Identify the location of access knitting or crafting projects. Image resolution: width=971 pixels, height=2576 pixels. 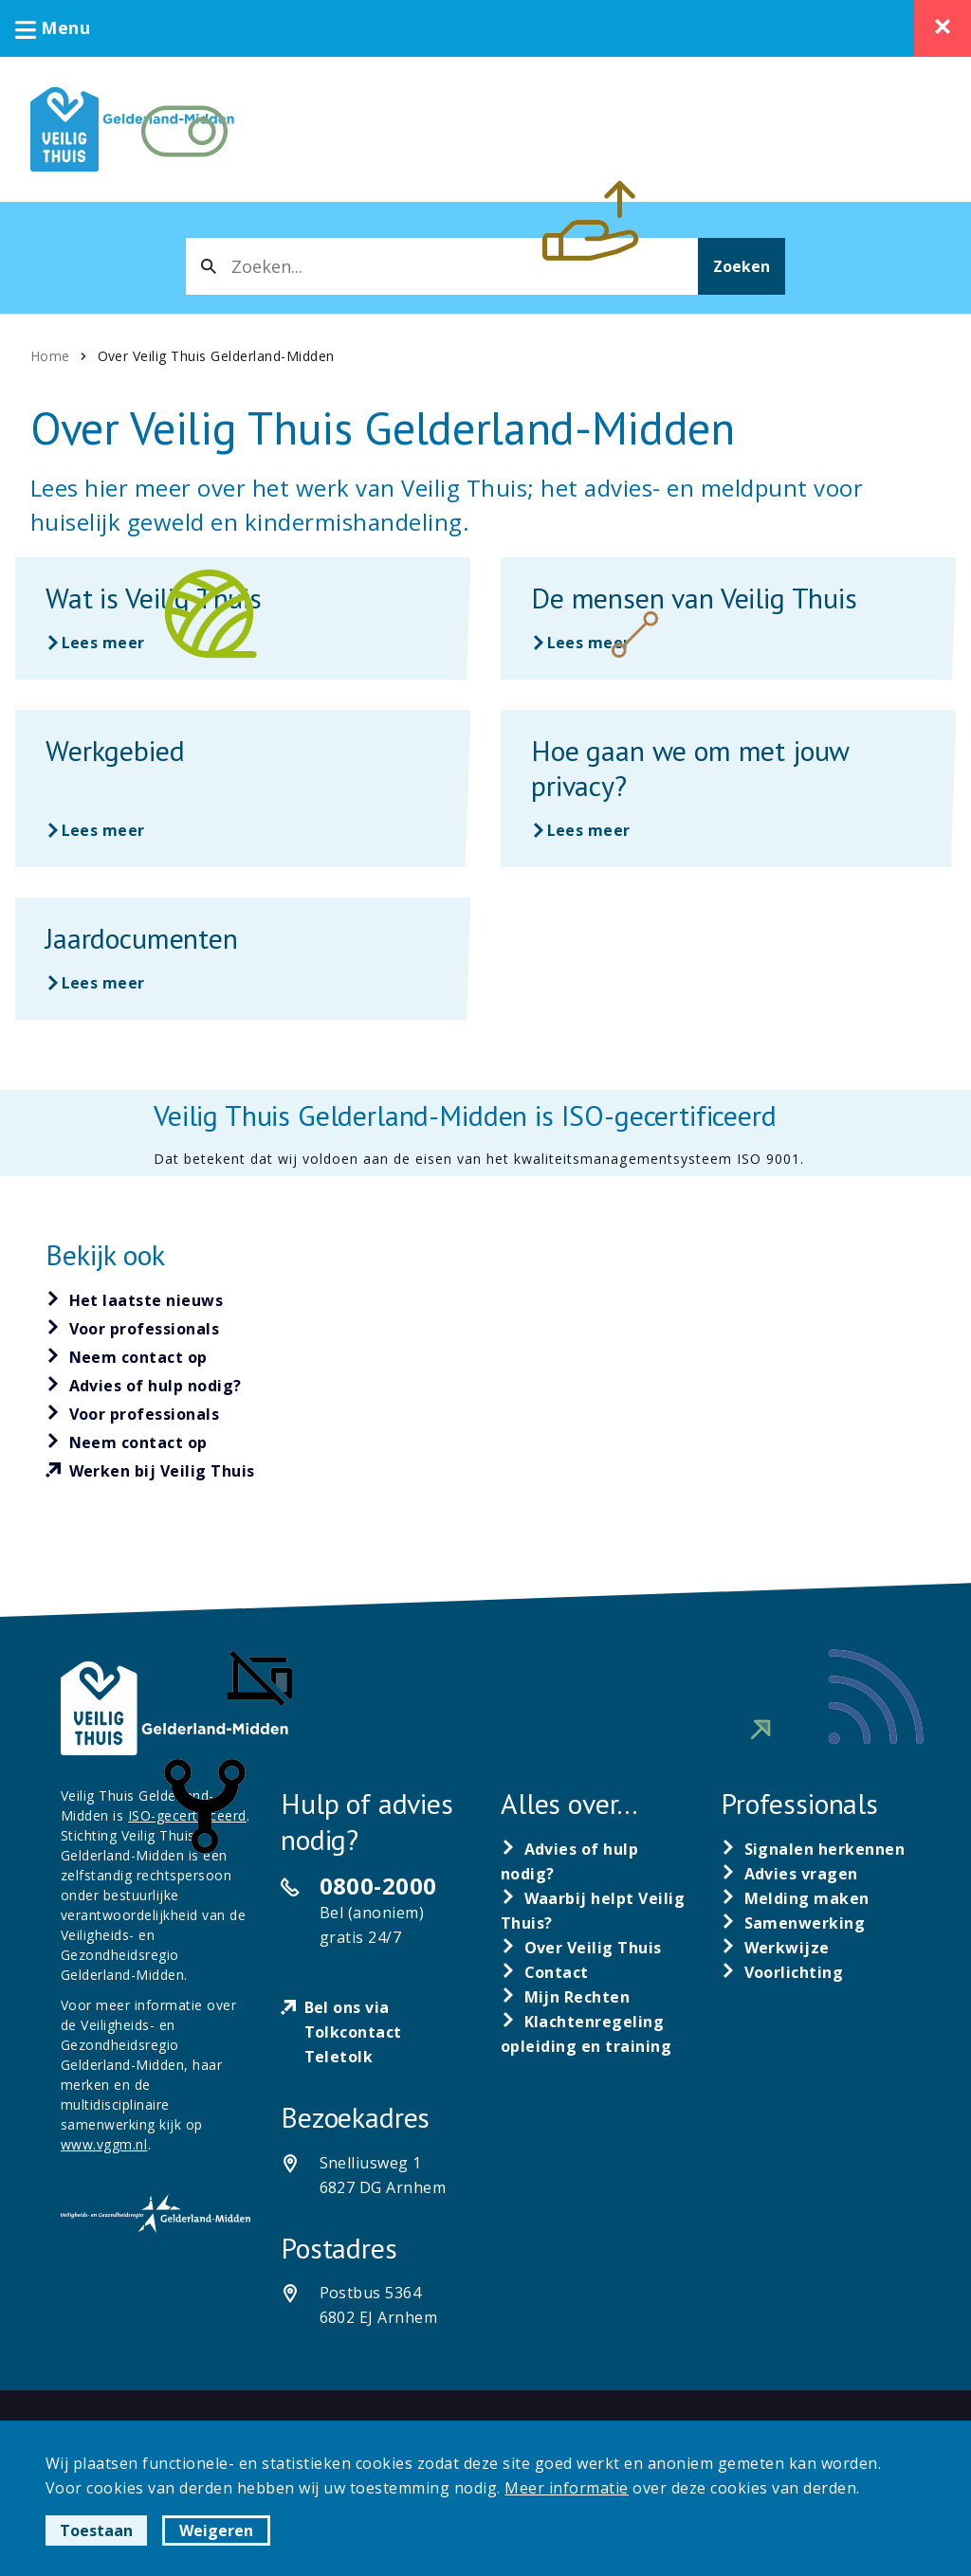
(209, 613).